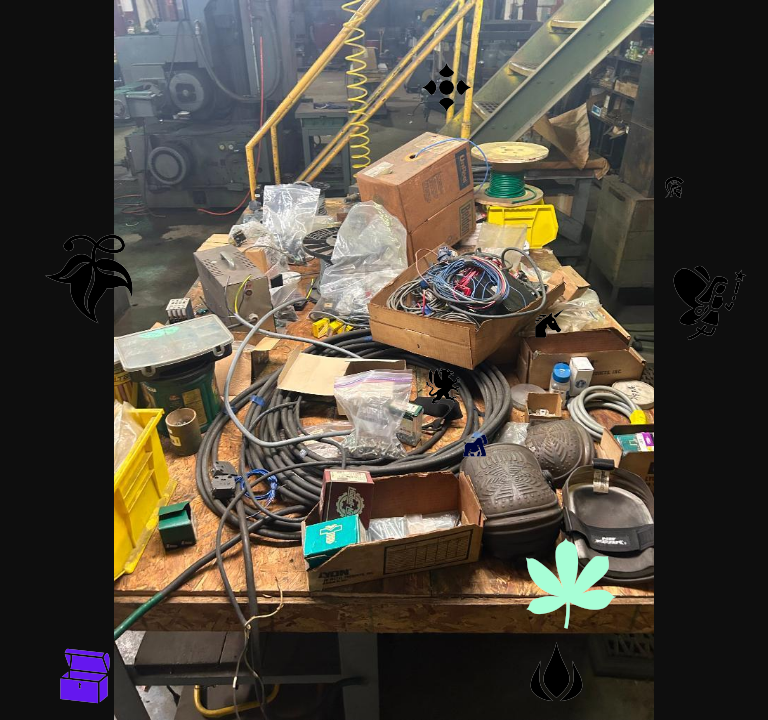 Image resolution: width=768 pixels, height=720 pixels. I want to click on access fantasy or mythical creature content, so click(550, 323).